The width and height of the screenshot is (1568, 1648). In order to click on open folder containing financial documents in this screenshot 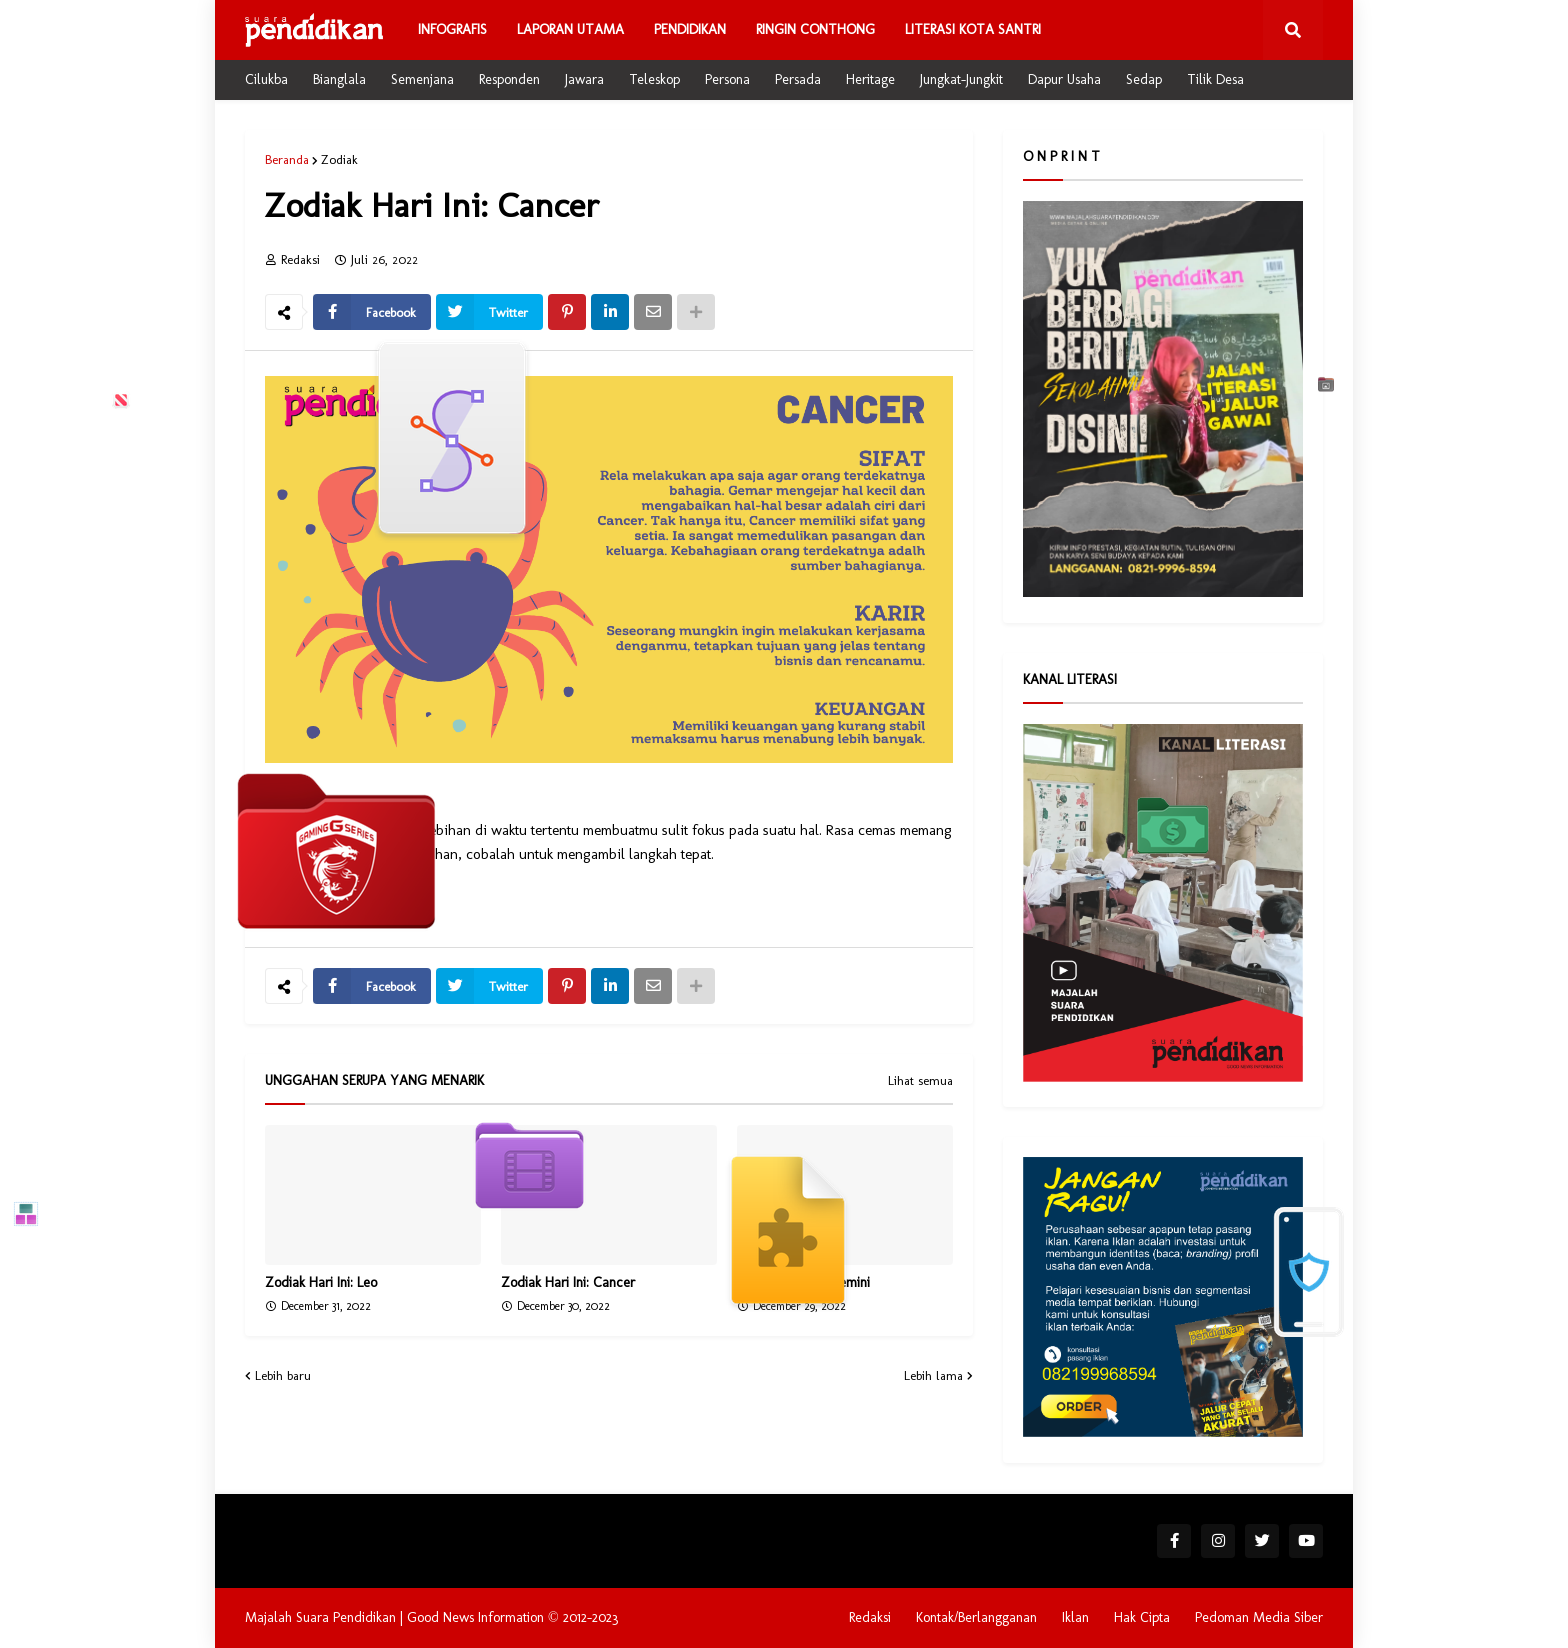, I will do `click(1172, 827)`.